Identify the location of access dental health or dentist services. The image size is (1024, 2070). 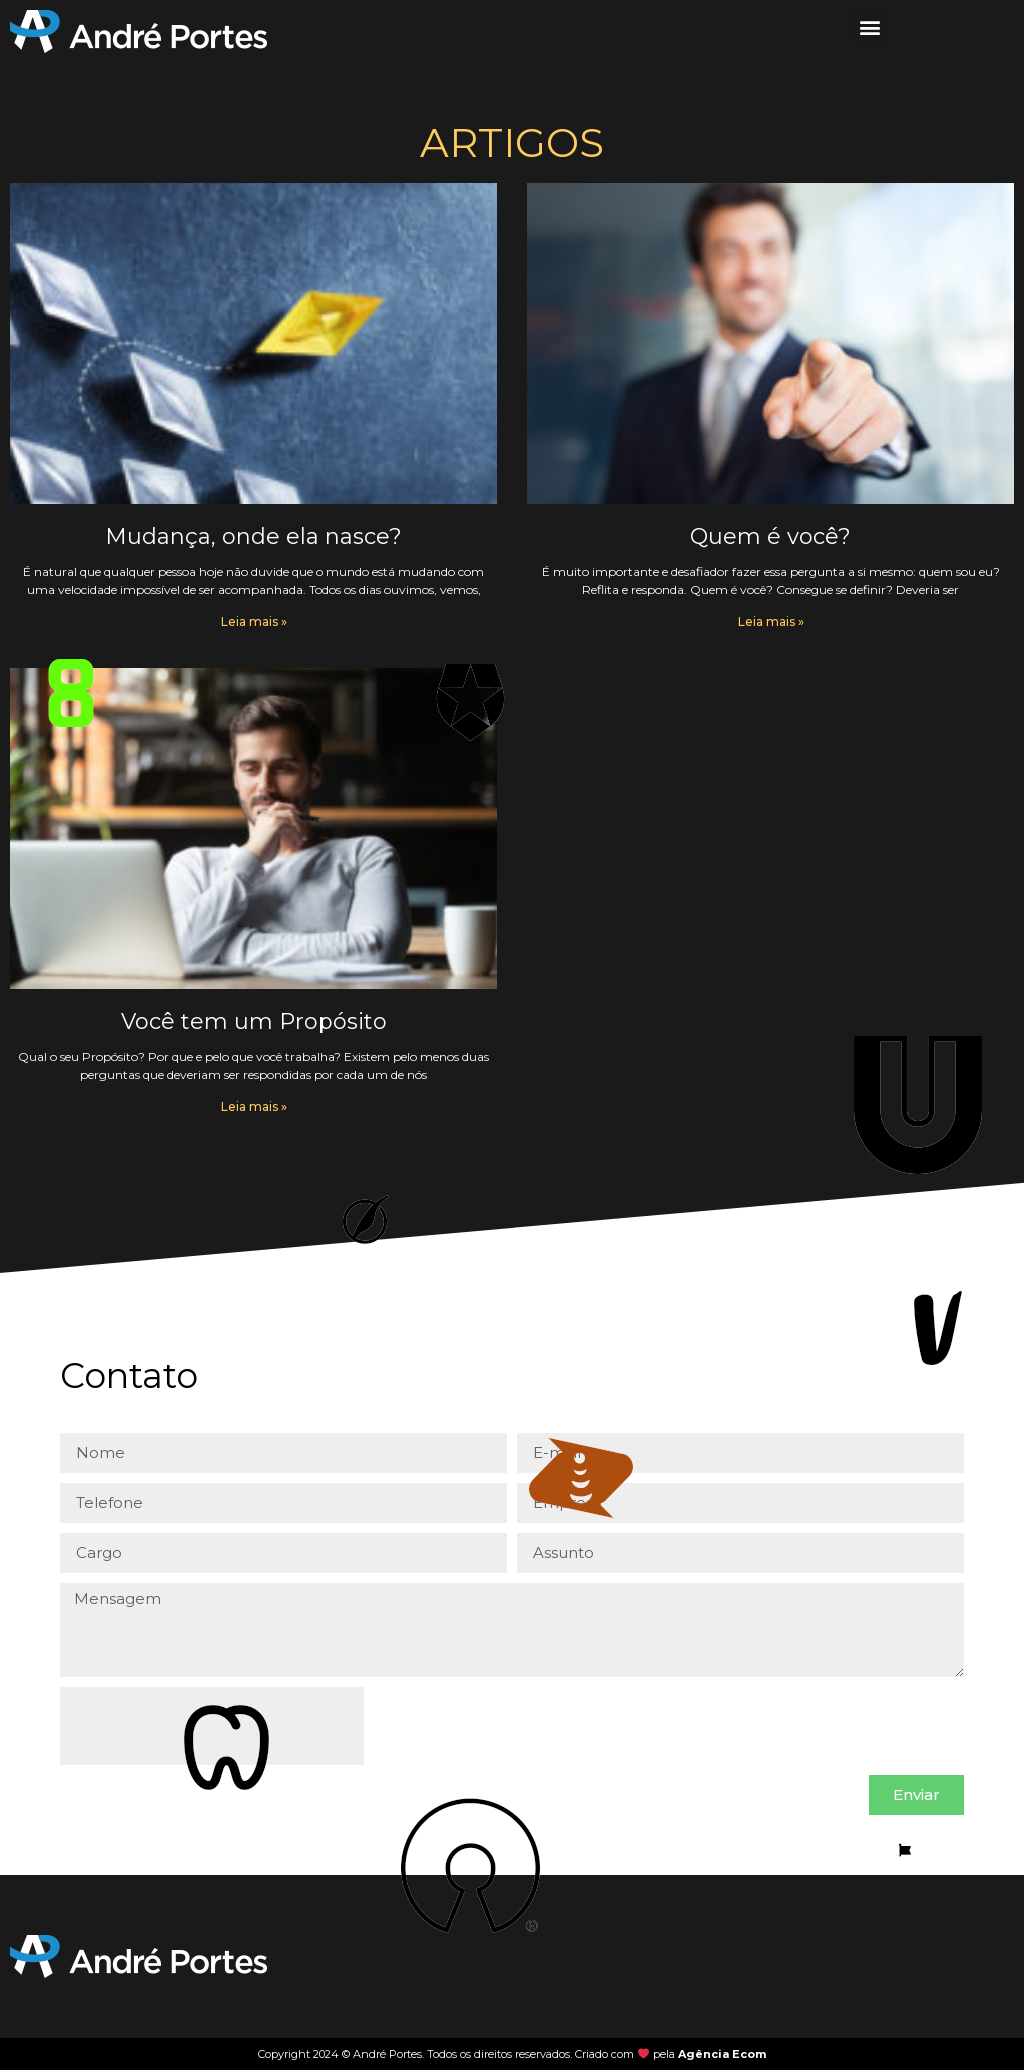
(226, 1747).